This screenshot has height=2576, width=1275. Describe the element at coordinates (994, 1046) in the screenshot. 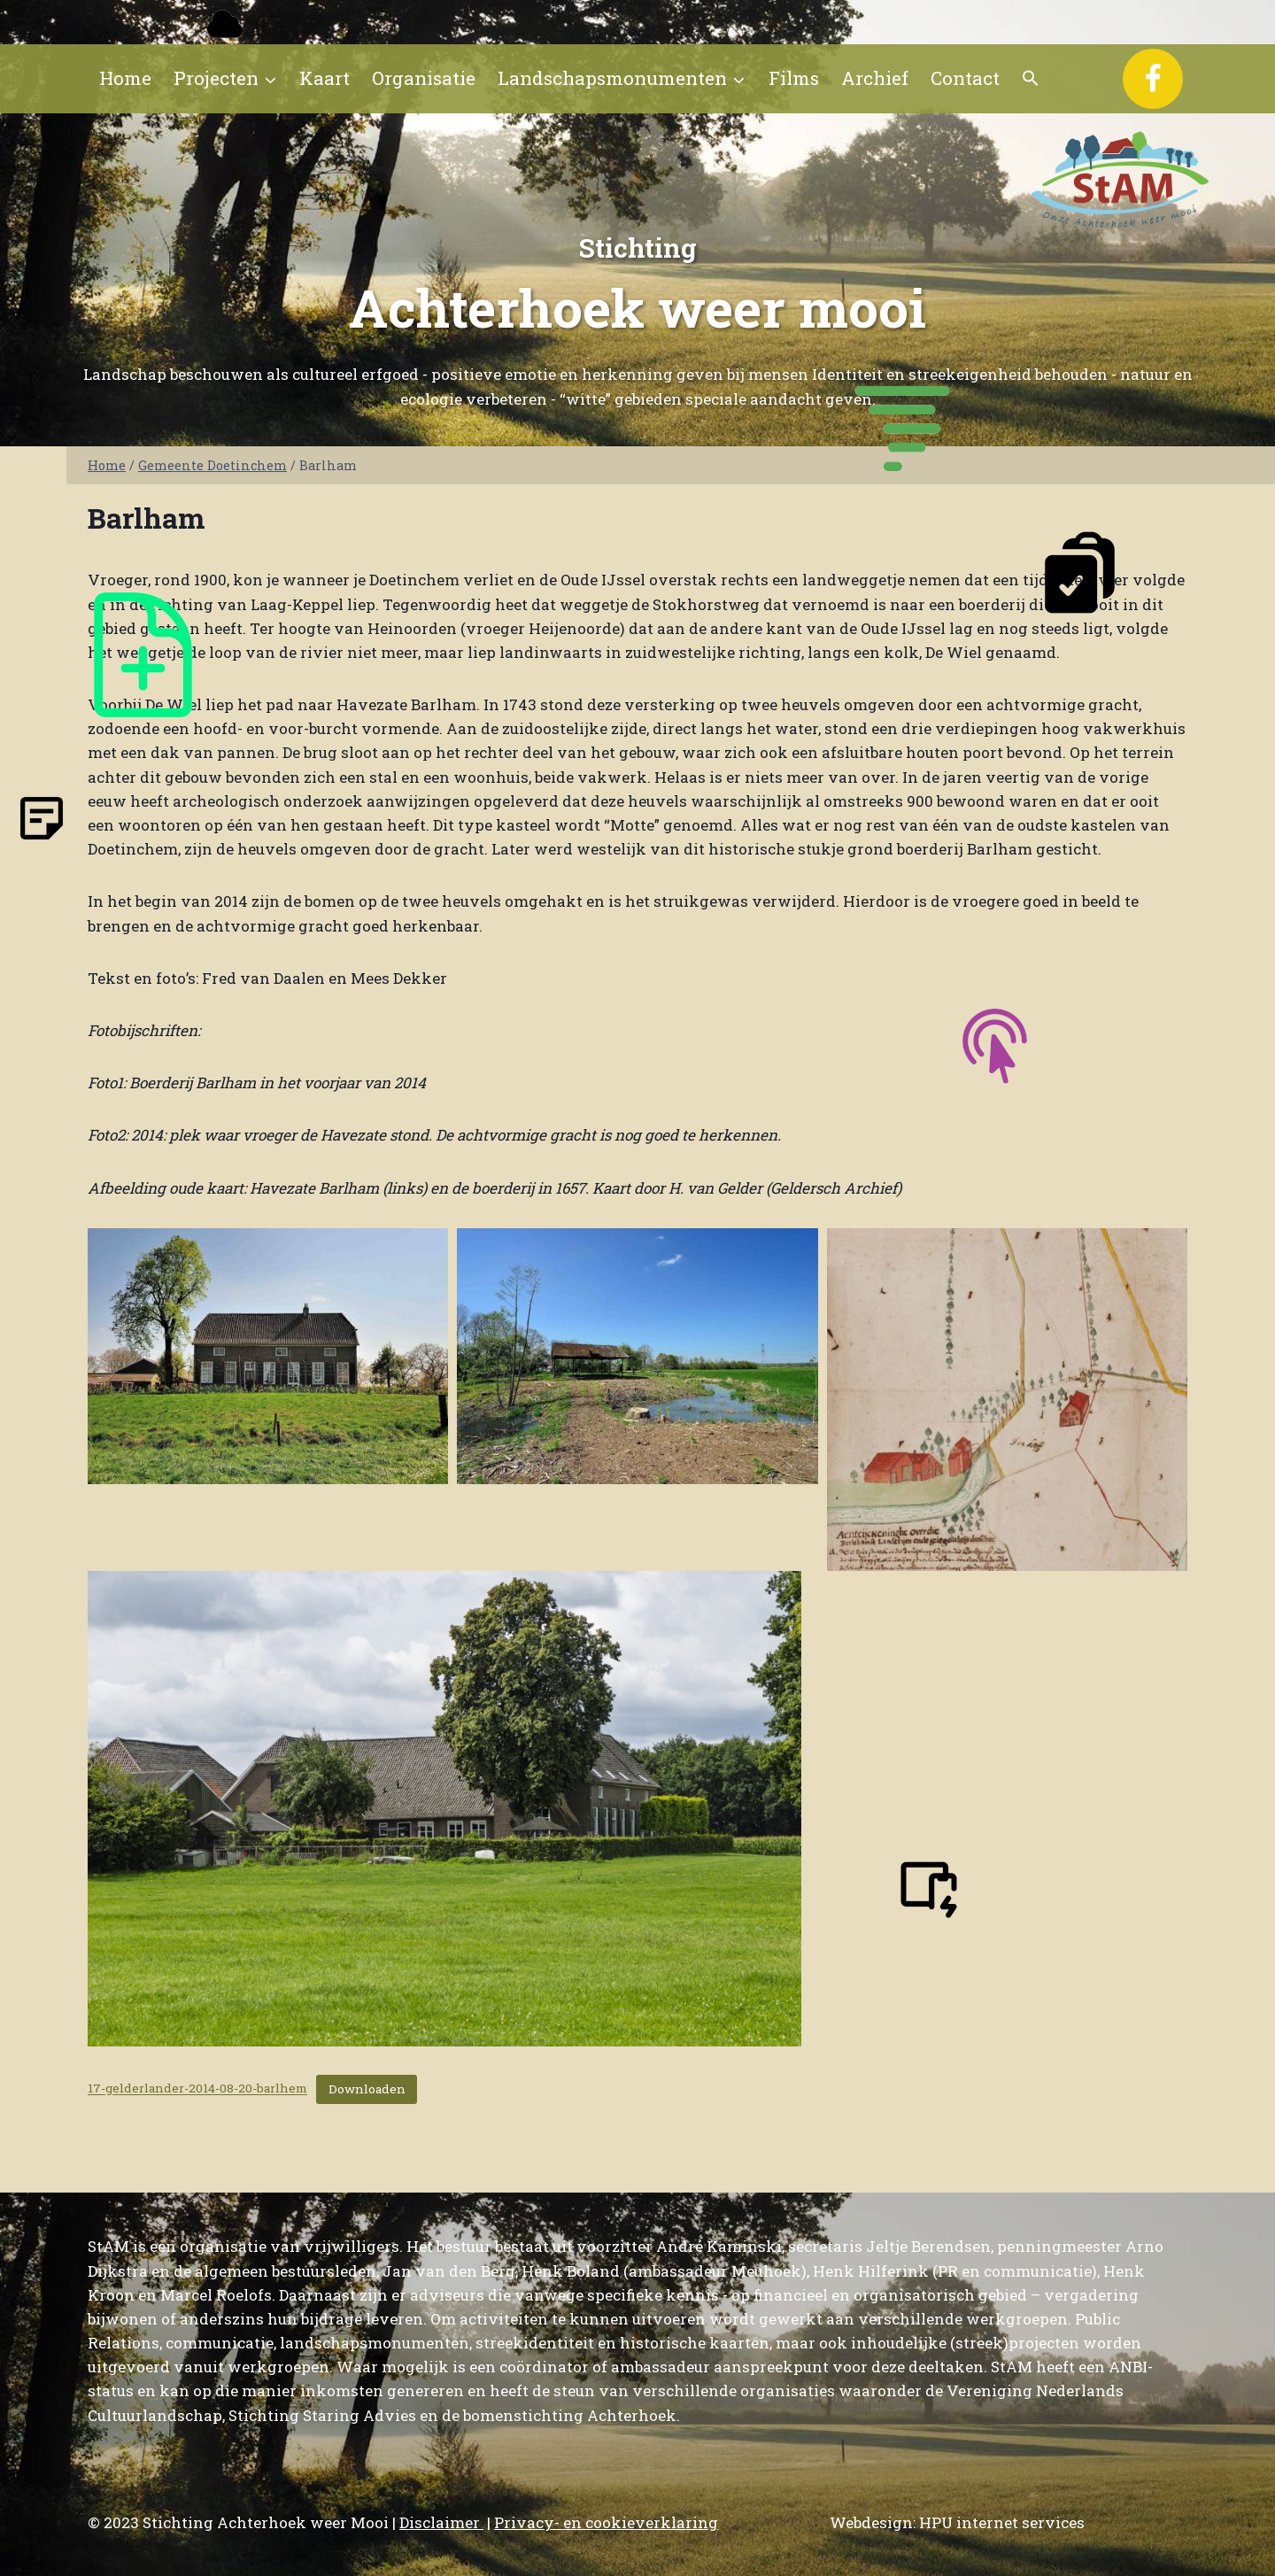

I see `tap or click interaction indicator` at that location.